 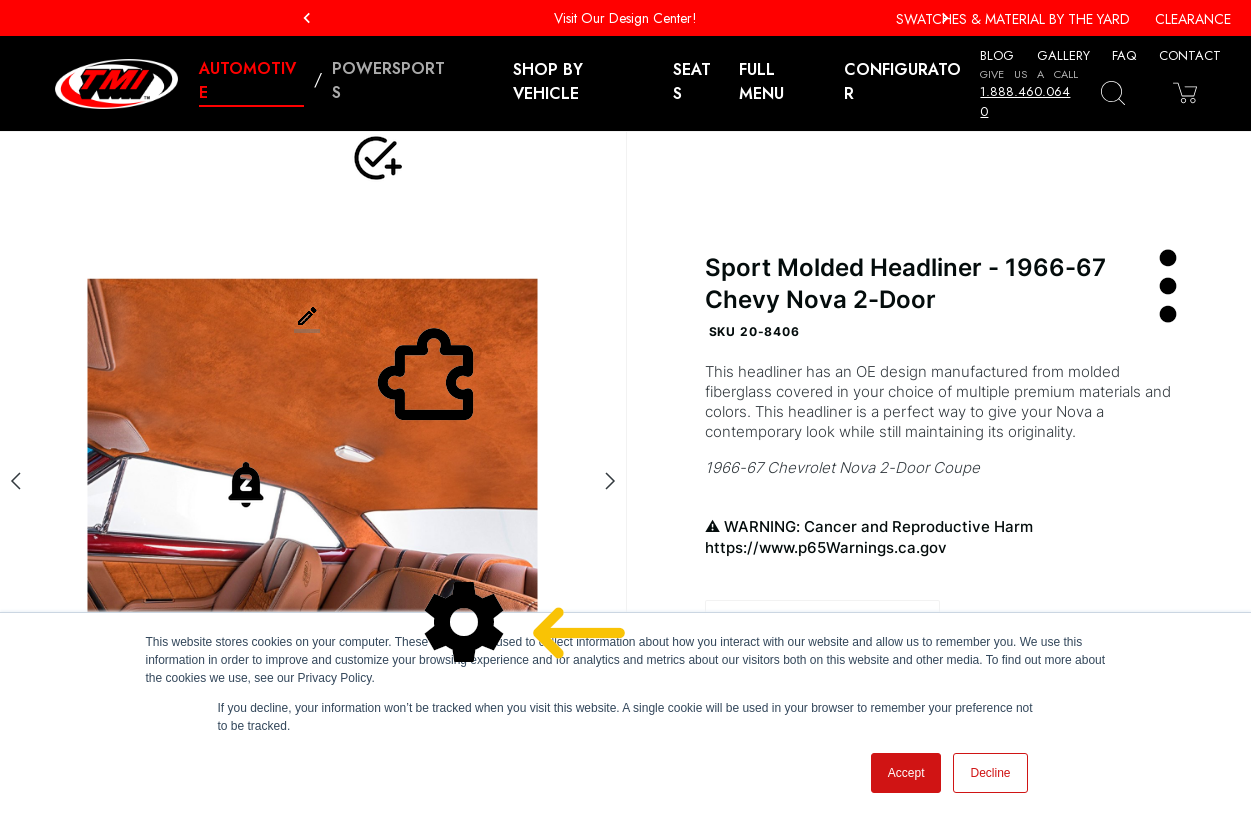 What do you see at coordinates (579, 633) in the screenshot?
I see `go back to the previous page` at bounding box center [579, 633].